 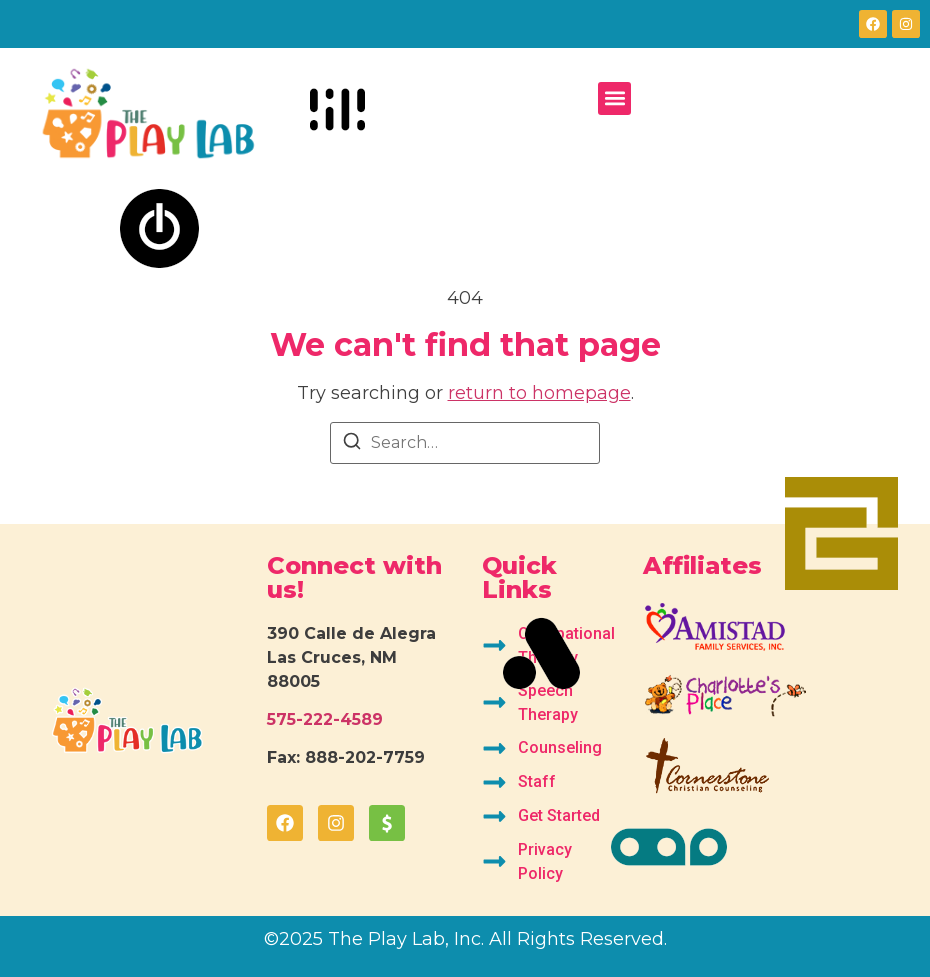 What do you see at coordinates (669, 847) in the screenshot?
I see `visit the Thangs 3D model platform` at bounding box center [669, 847].